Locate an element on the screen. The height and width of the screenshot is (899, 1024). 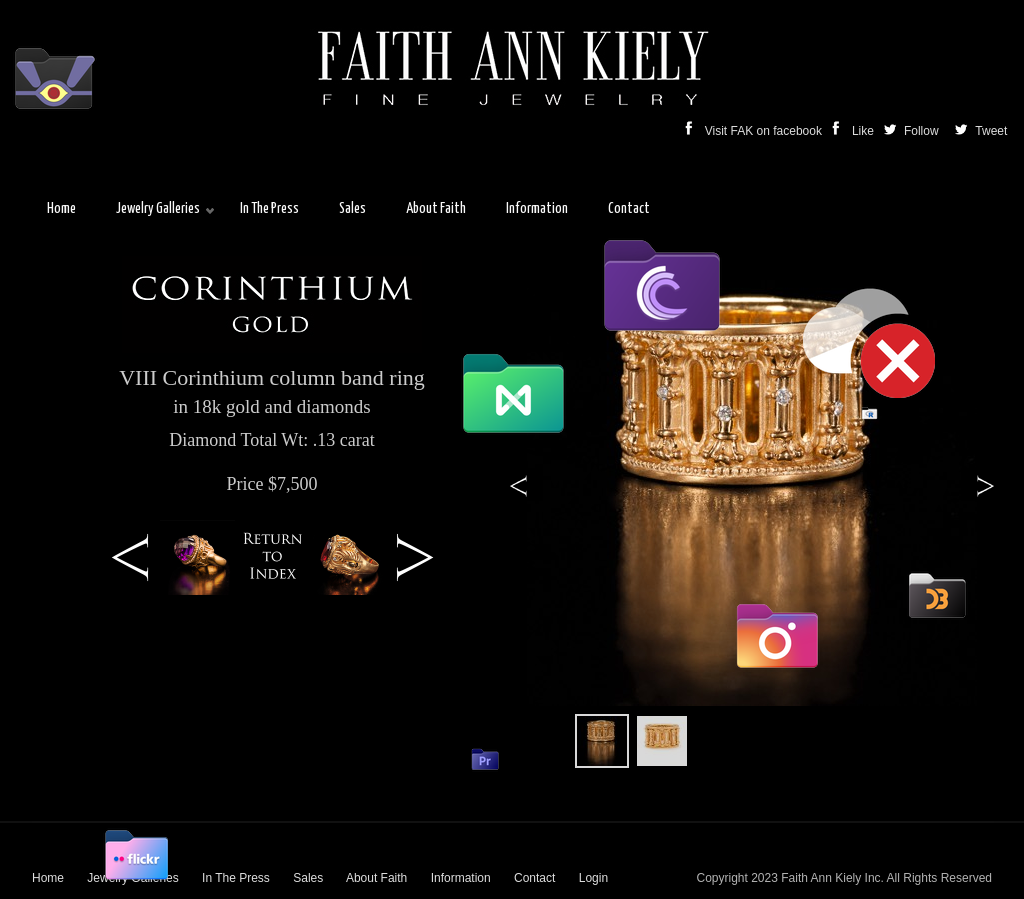
open folder containing adobe premiere project files is located at coordinates (485, 760).